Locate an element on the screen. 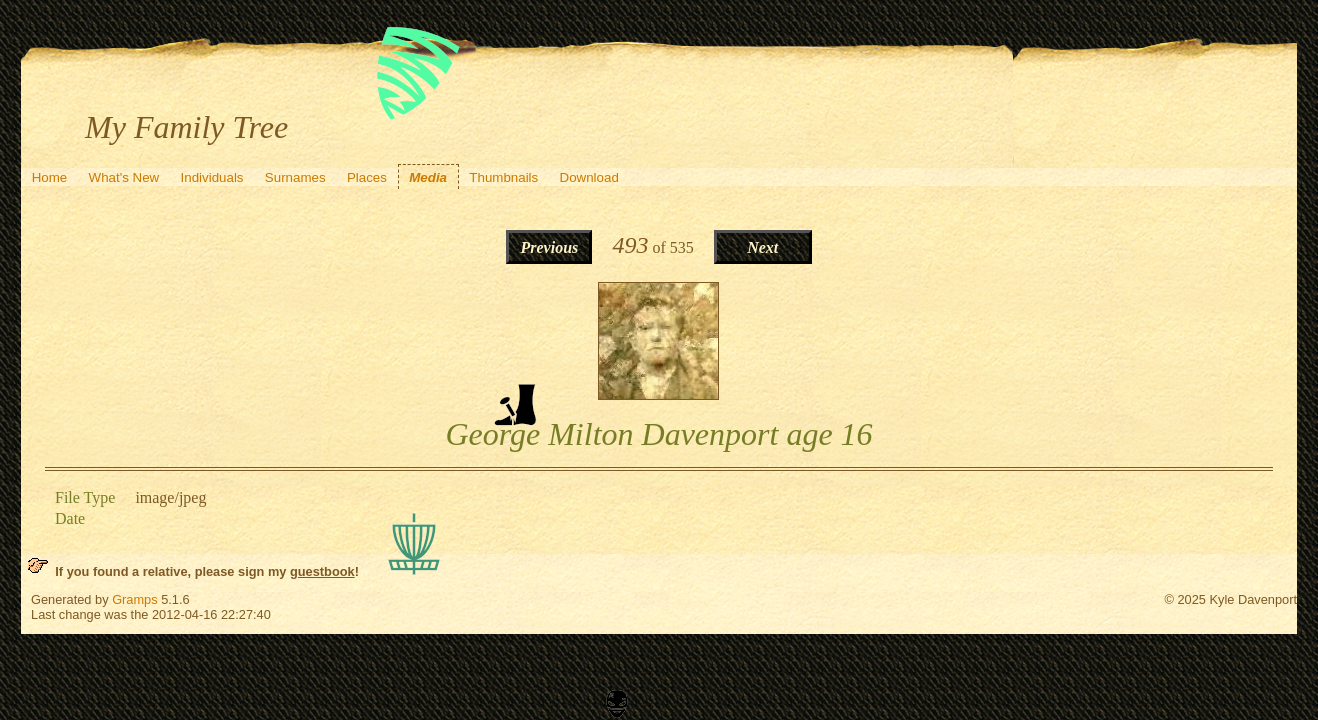 Image resolution: width=1318 pixels, height=720 pixels. select a villain or antagonist character is located at coordinates (617, 704).